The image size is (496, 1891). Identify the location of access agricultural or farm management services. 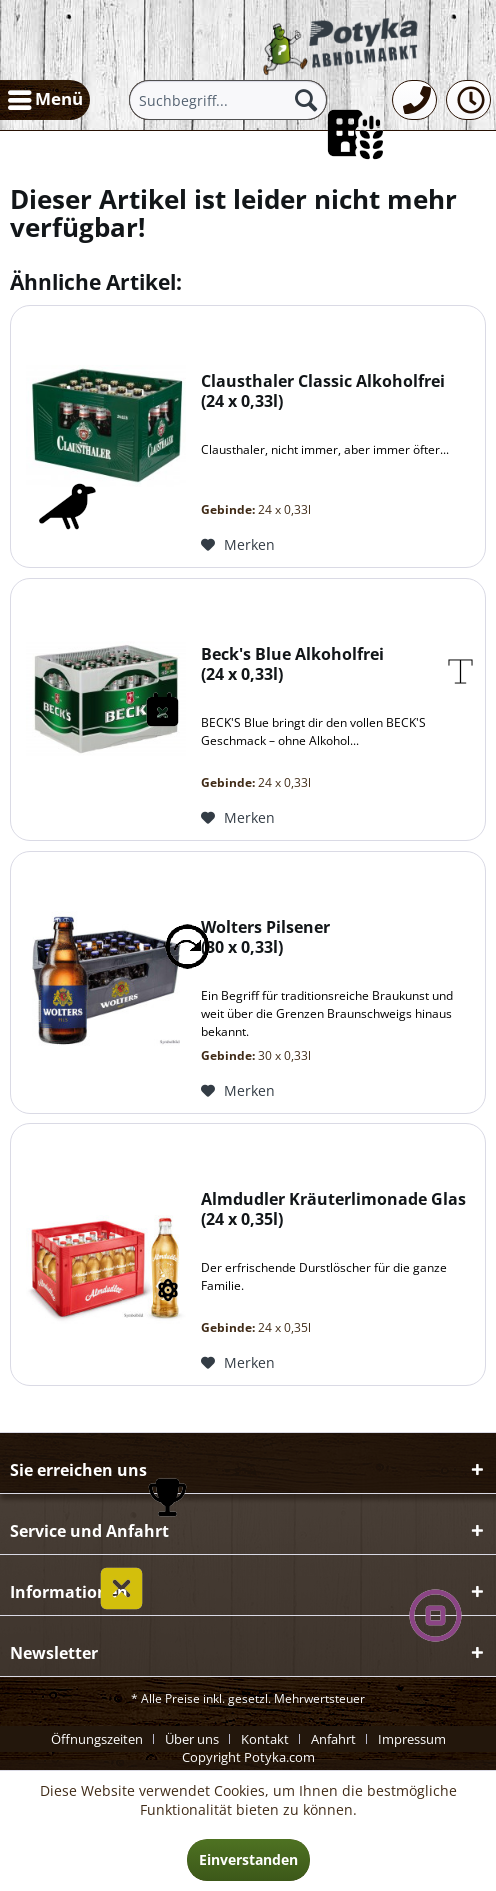
(354, 133).